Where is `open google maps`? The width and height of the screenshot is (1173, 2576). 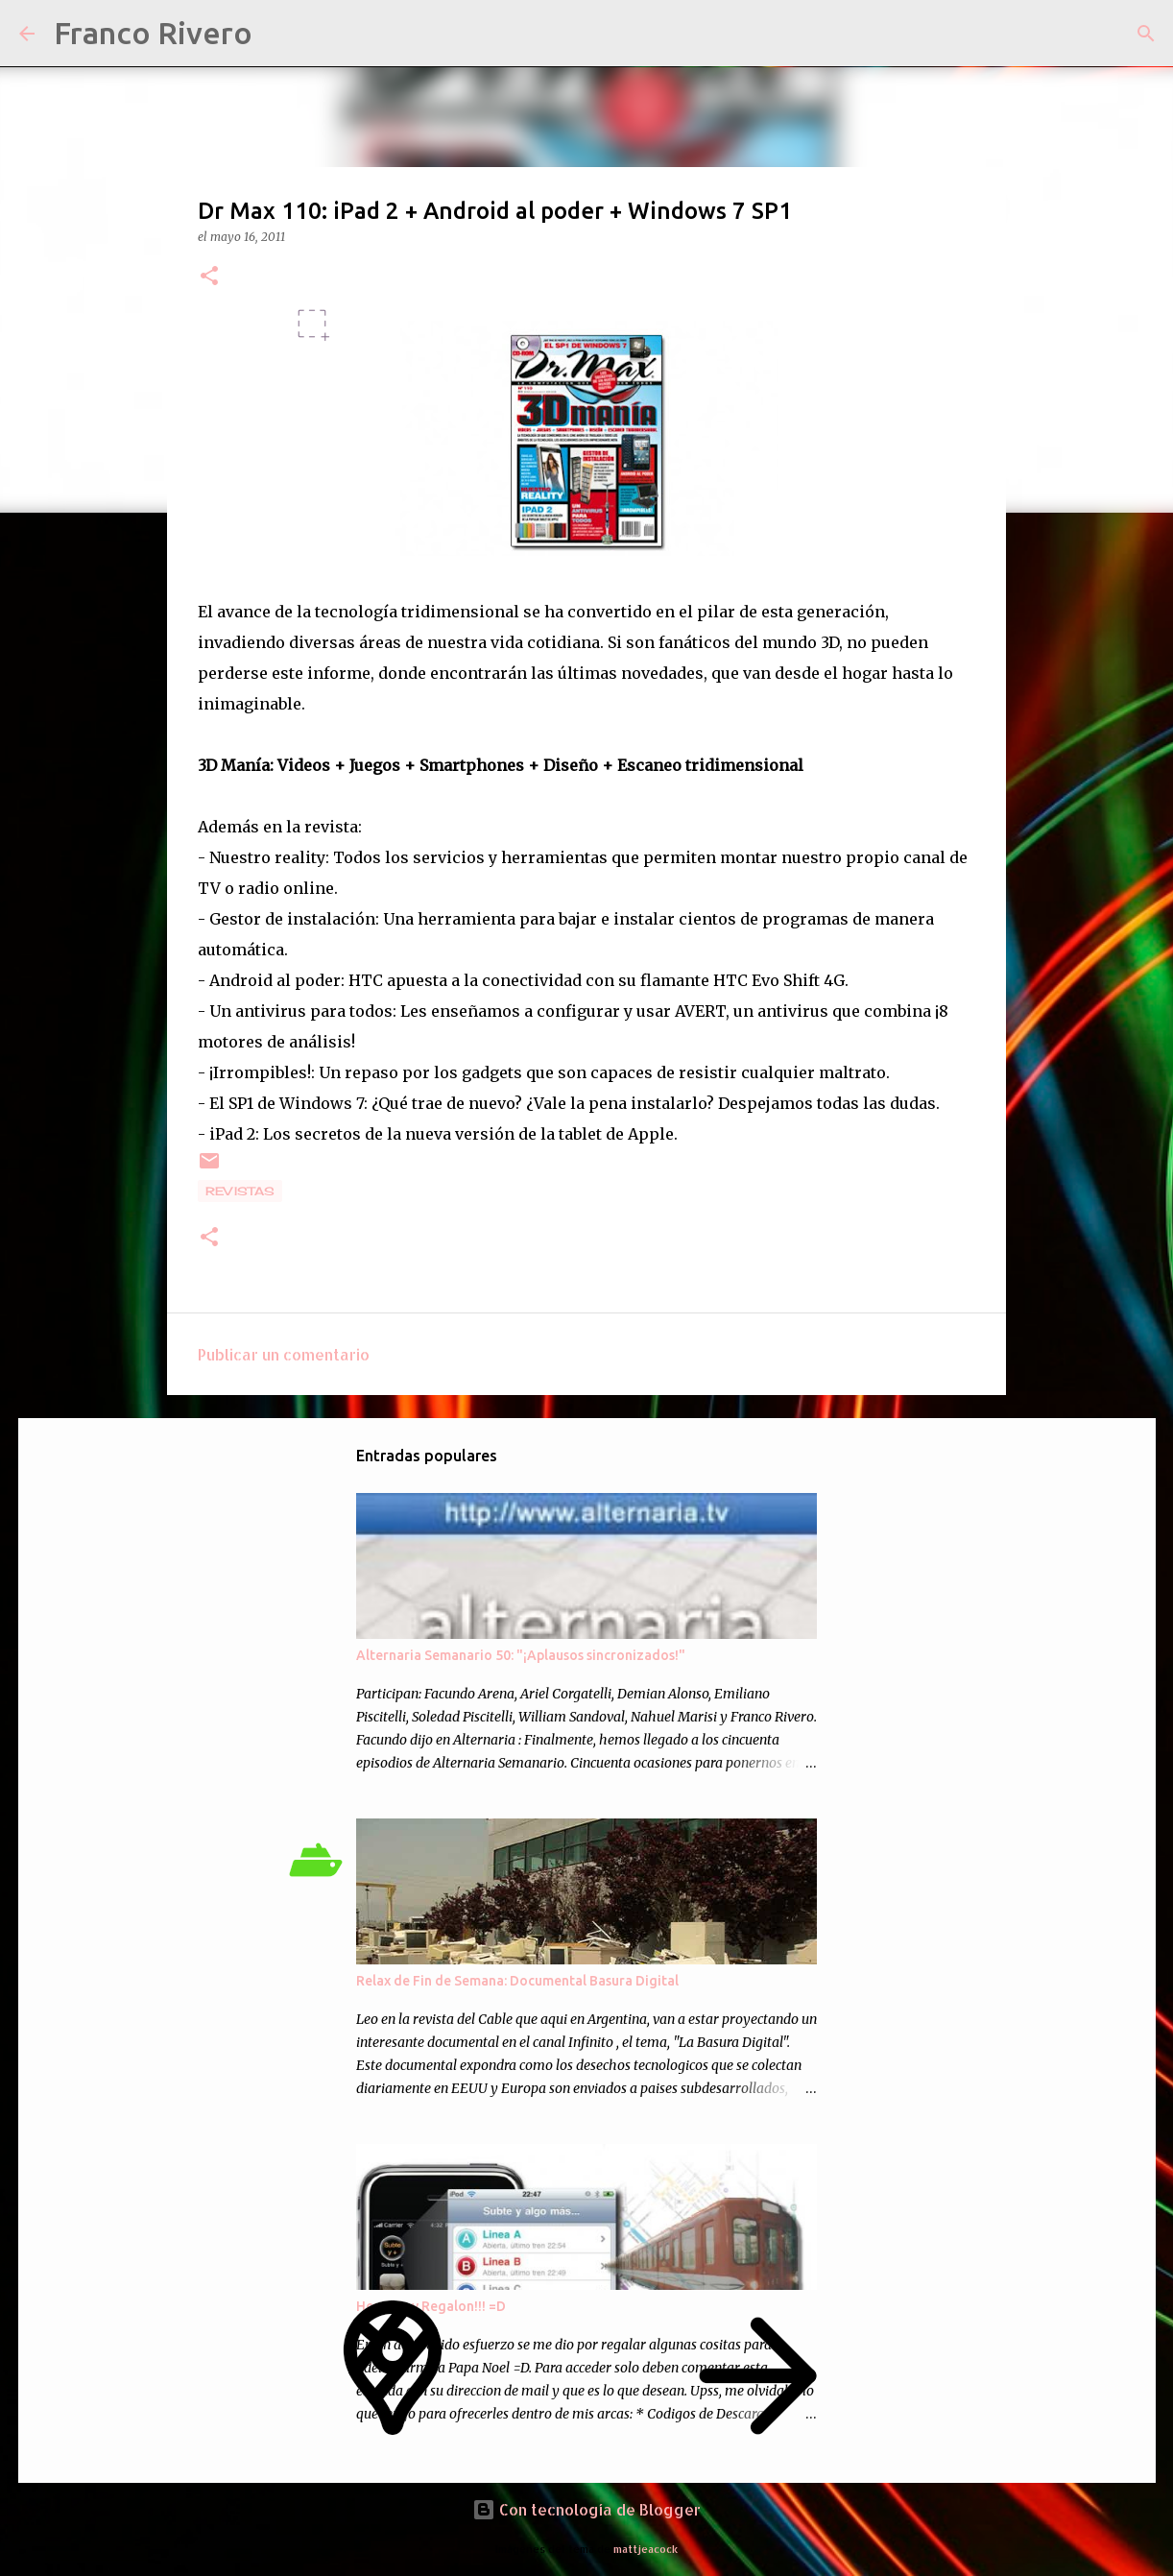 open google maps is located at coordinates (393, 2368).